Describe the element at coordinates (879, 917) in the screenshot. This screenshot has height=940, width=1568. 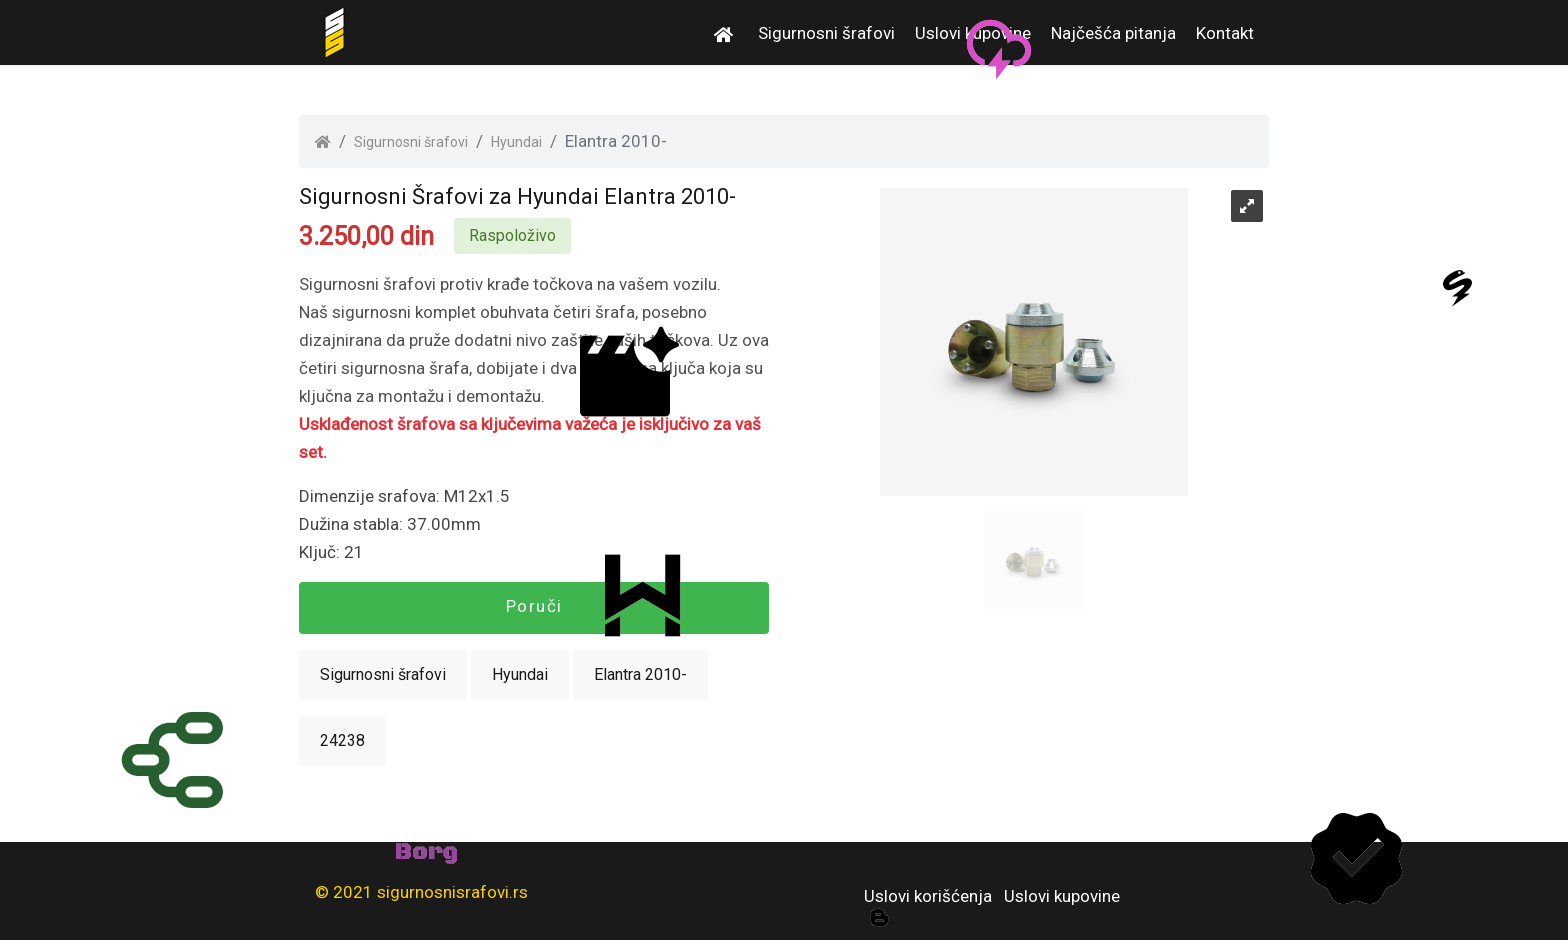
I see `open the Blogger app` at that location.